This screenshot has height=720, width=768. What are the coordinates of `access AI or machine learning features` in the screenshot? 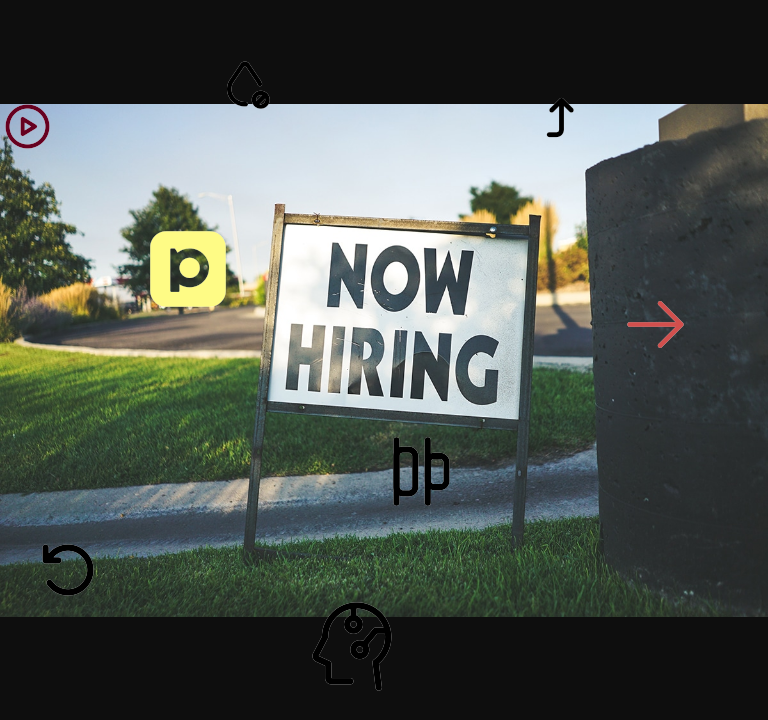 It's located at (353, 646).